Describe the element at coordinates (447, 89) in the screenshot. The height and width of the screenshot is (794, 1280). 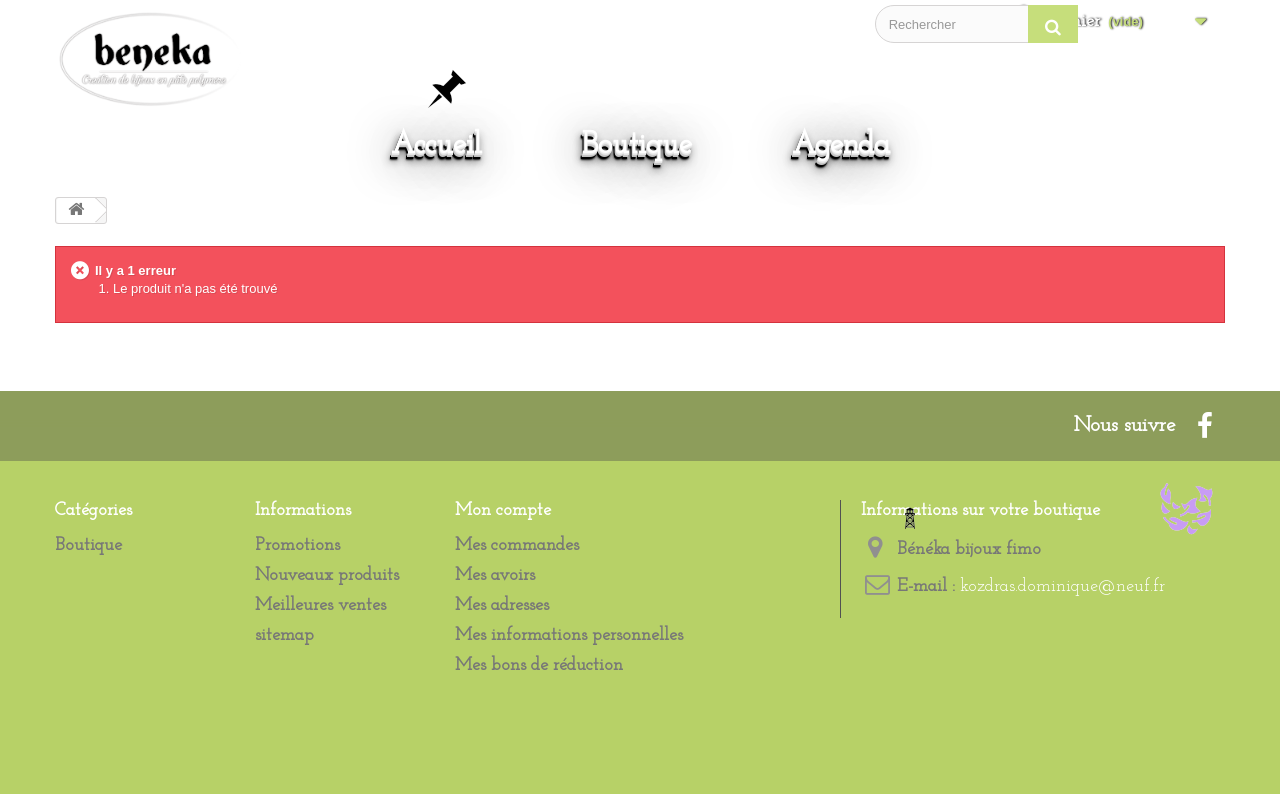
I see `pin an item to keep it visible` at that location.